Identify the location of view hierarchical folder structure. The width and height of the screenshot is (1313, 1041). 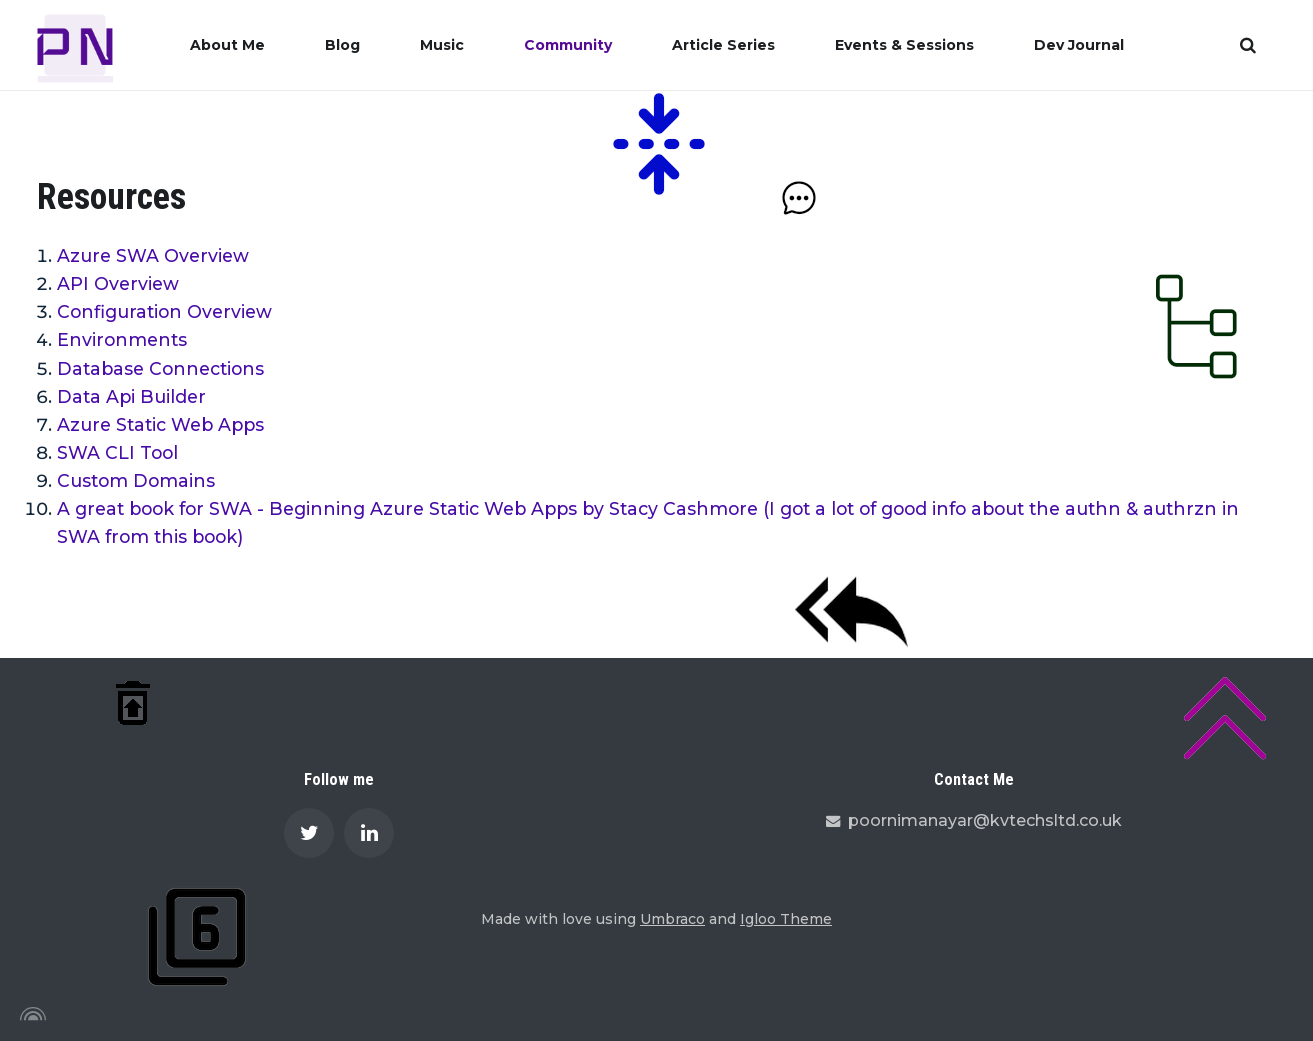
(1192, 326).